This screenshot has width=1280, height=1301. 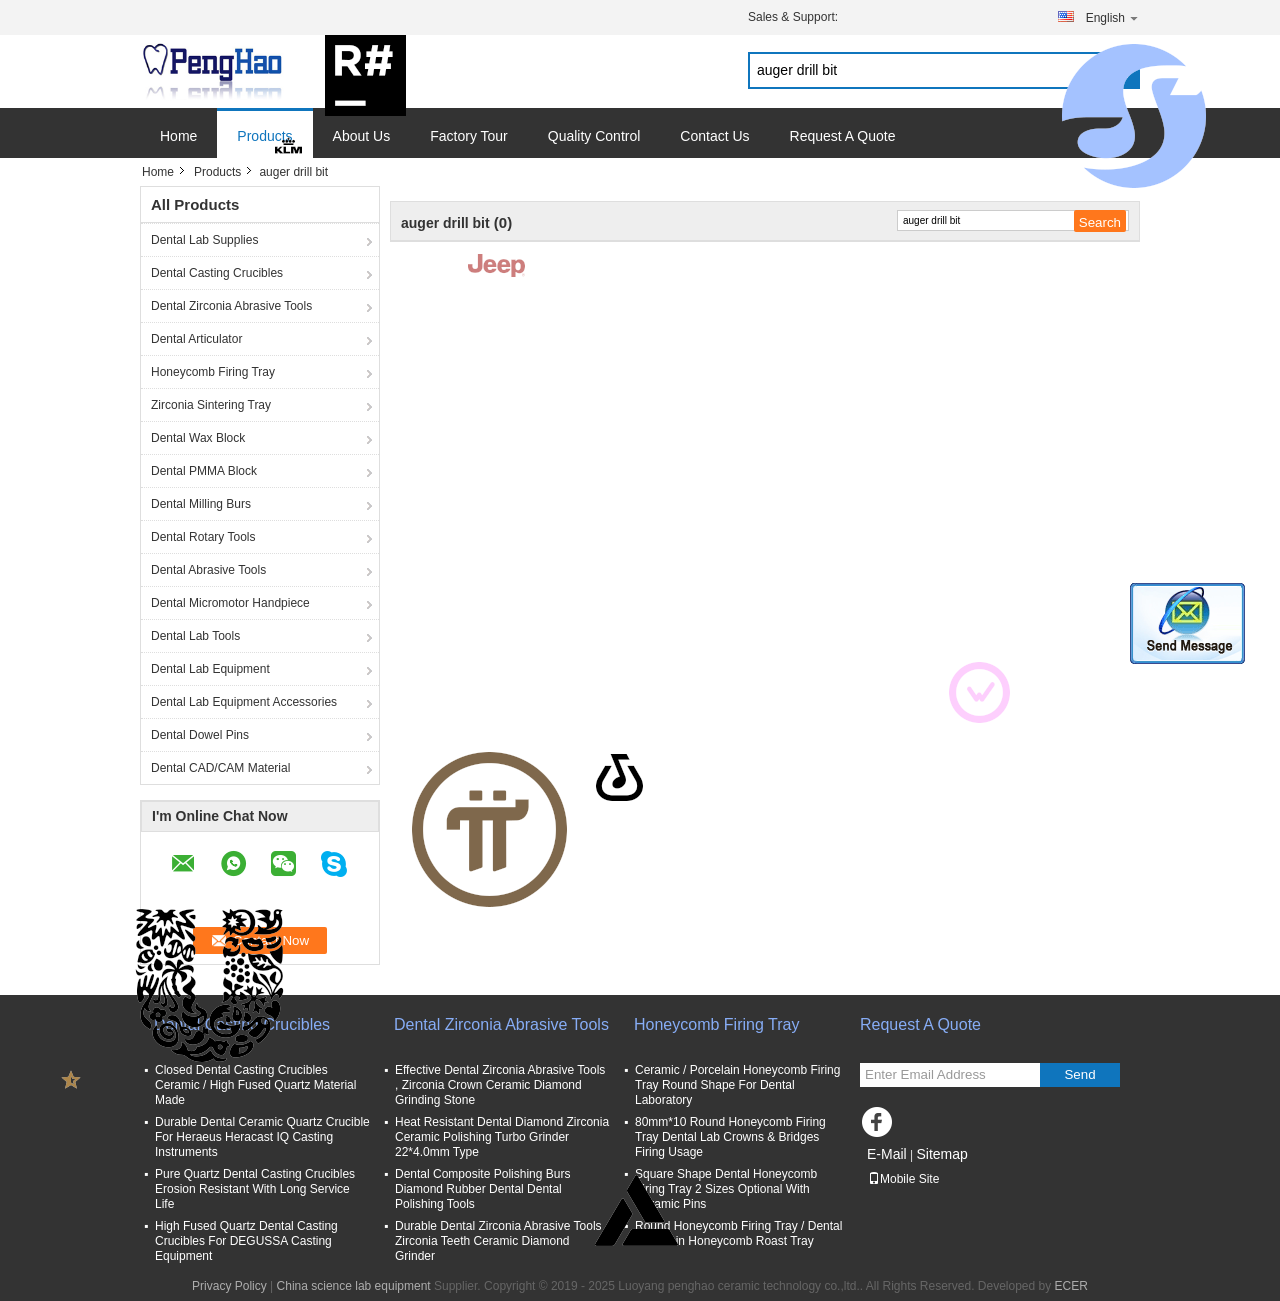 What do you see at coordinates (71, 1080) in the screenshot?
I see `indicates a partial or half-star rating` at bounding box center [71, 1080].